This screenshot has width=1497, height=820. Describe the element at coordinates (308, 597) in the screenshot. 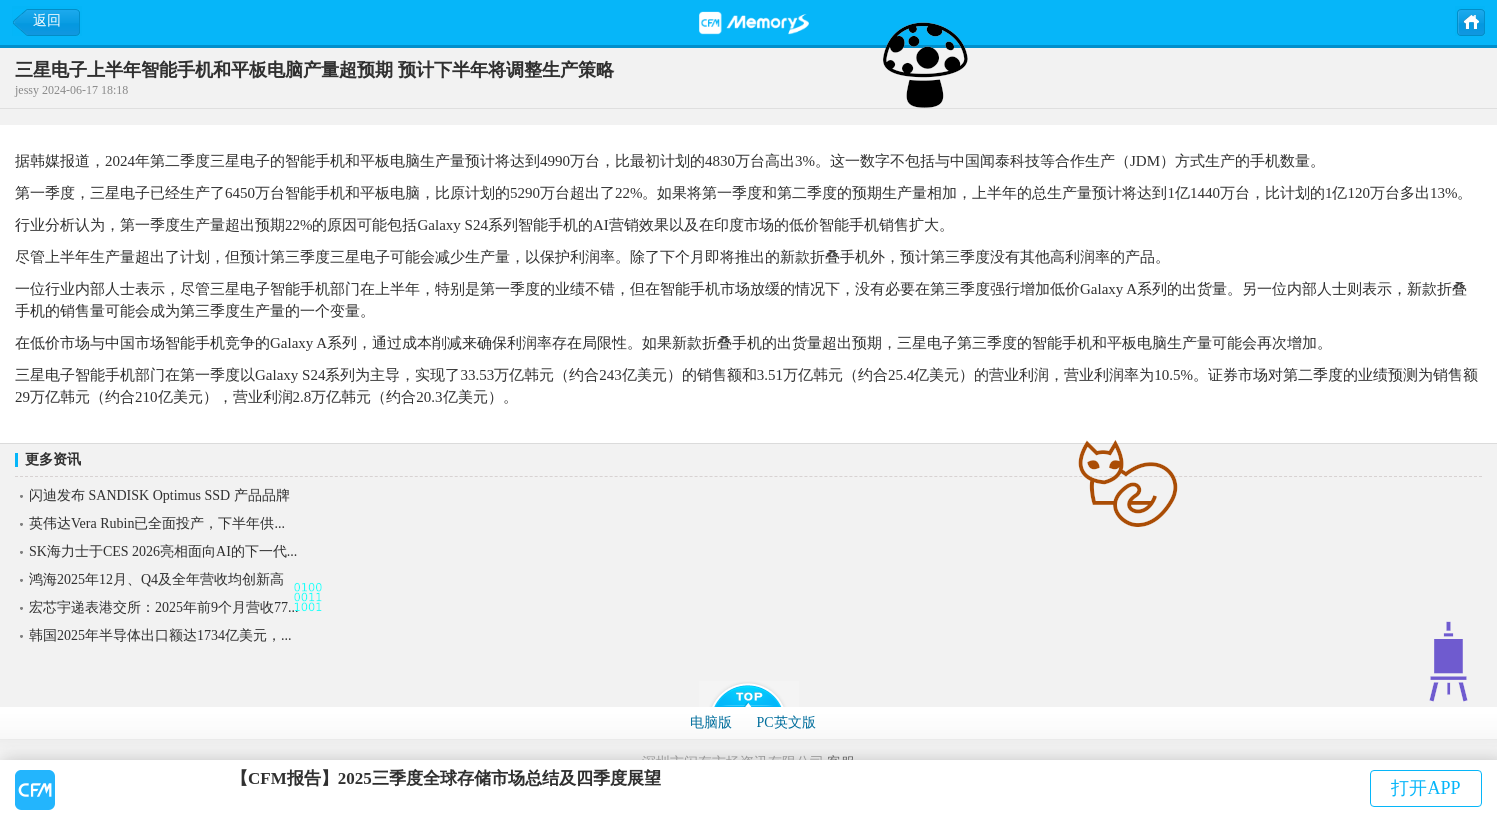

I see `access computing or data processing features` at that location.